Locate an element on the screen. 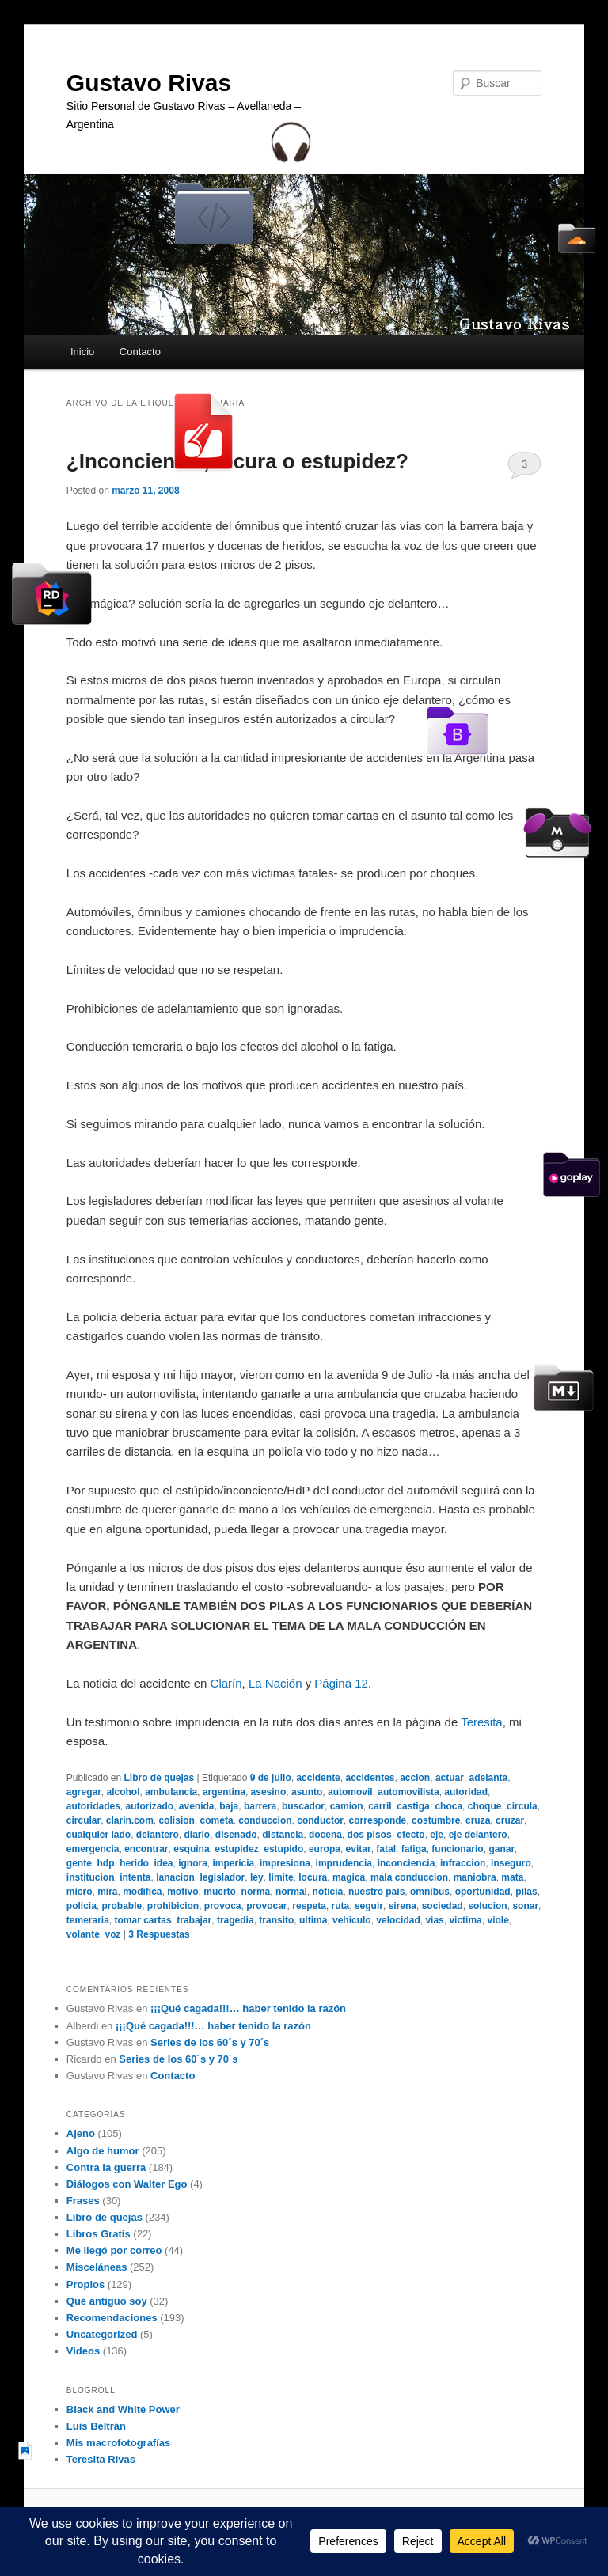 The height and width of the screenshot is (2576, 608). open cloudflare project files is located at coordinates (576, 239).